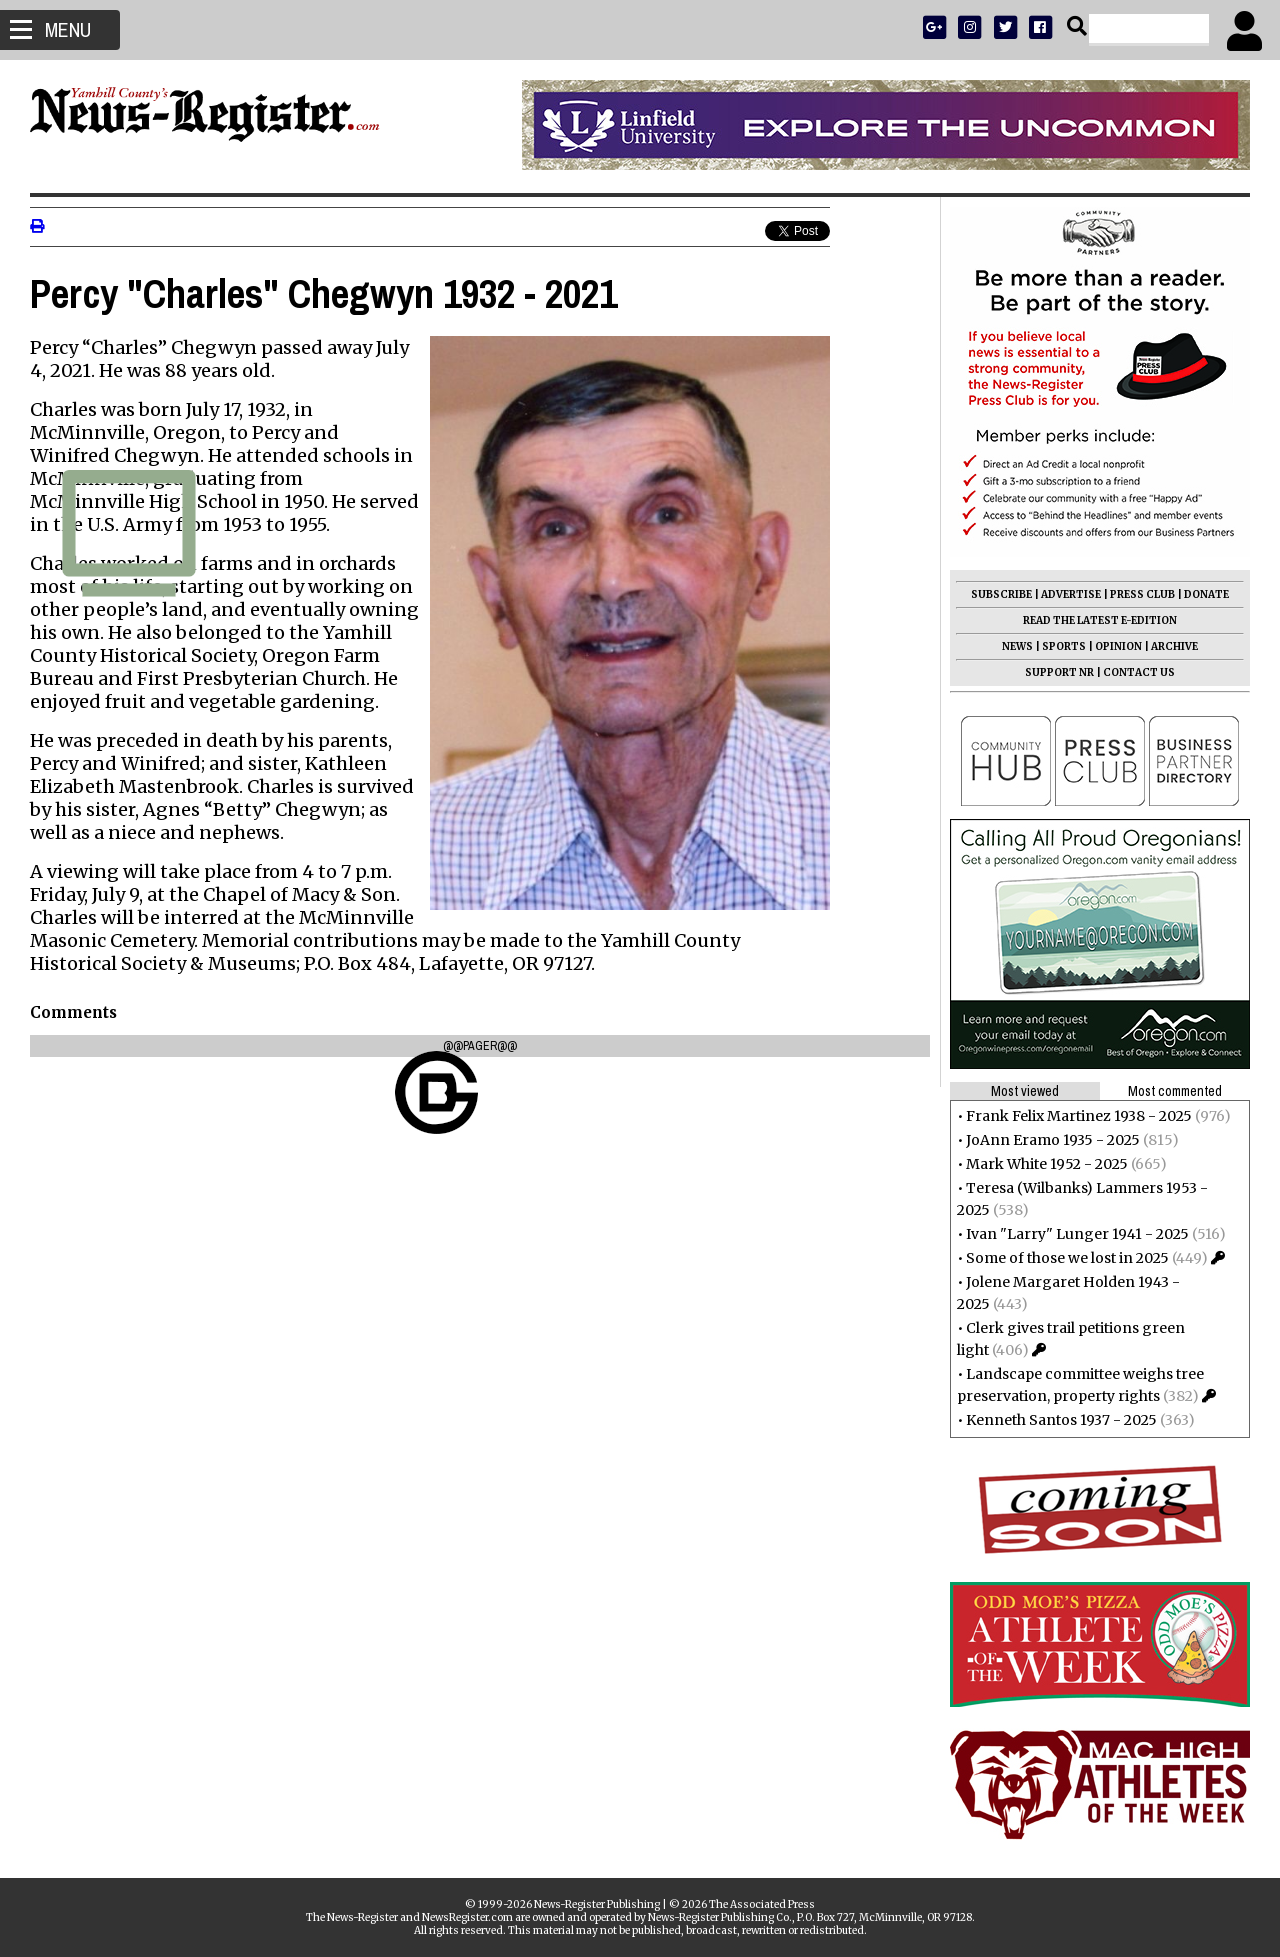  I want to click on open the Beijing Subway app, so click(436, 1092).